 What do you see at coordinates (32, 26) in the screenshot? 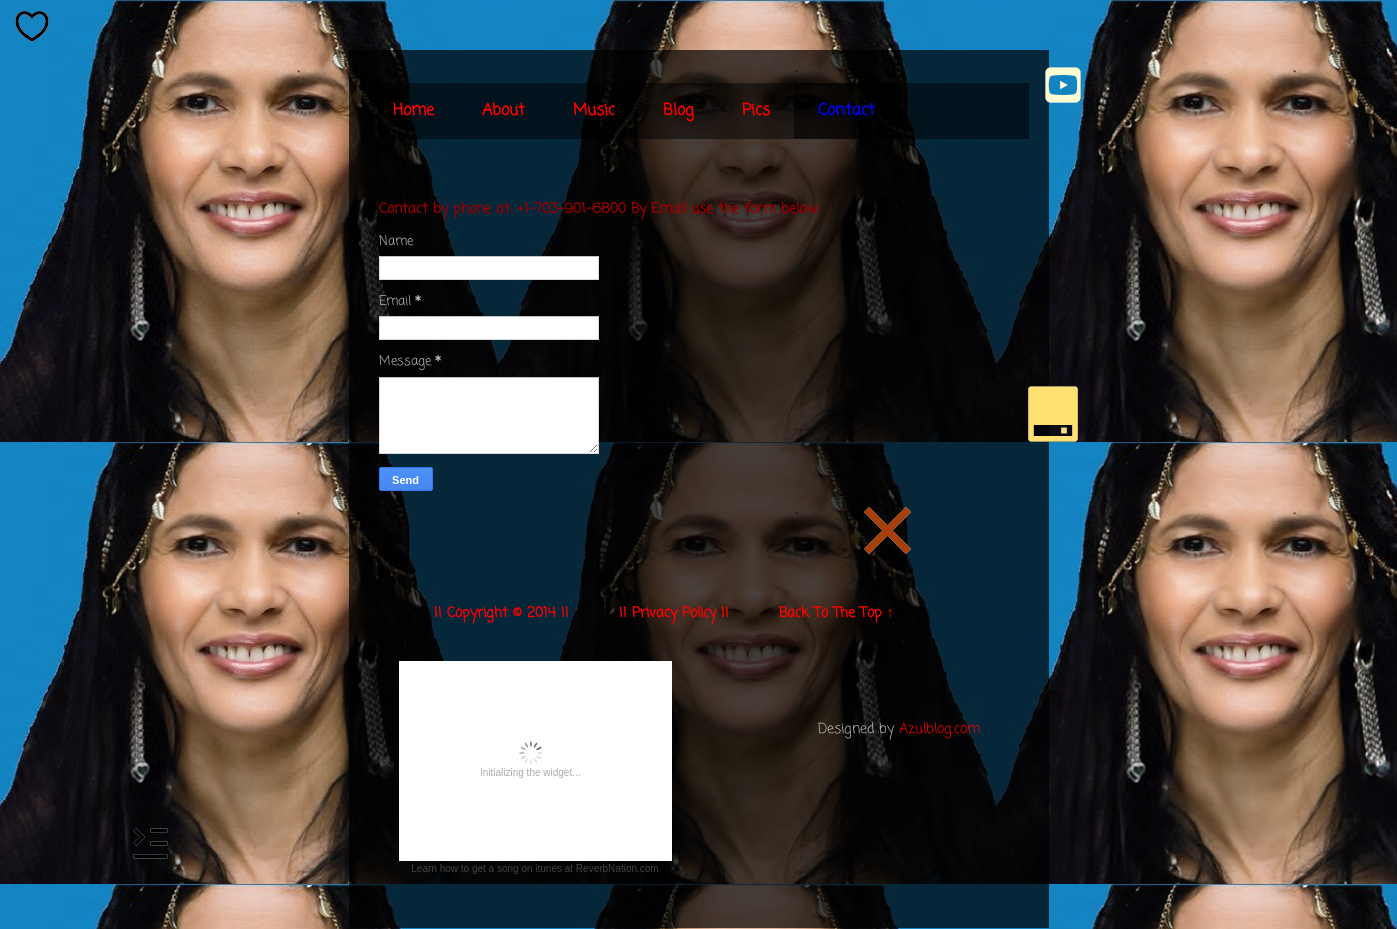
I see `add to favorites` at bounding box center [32, 26].